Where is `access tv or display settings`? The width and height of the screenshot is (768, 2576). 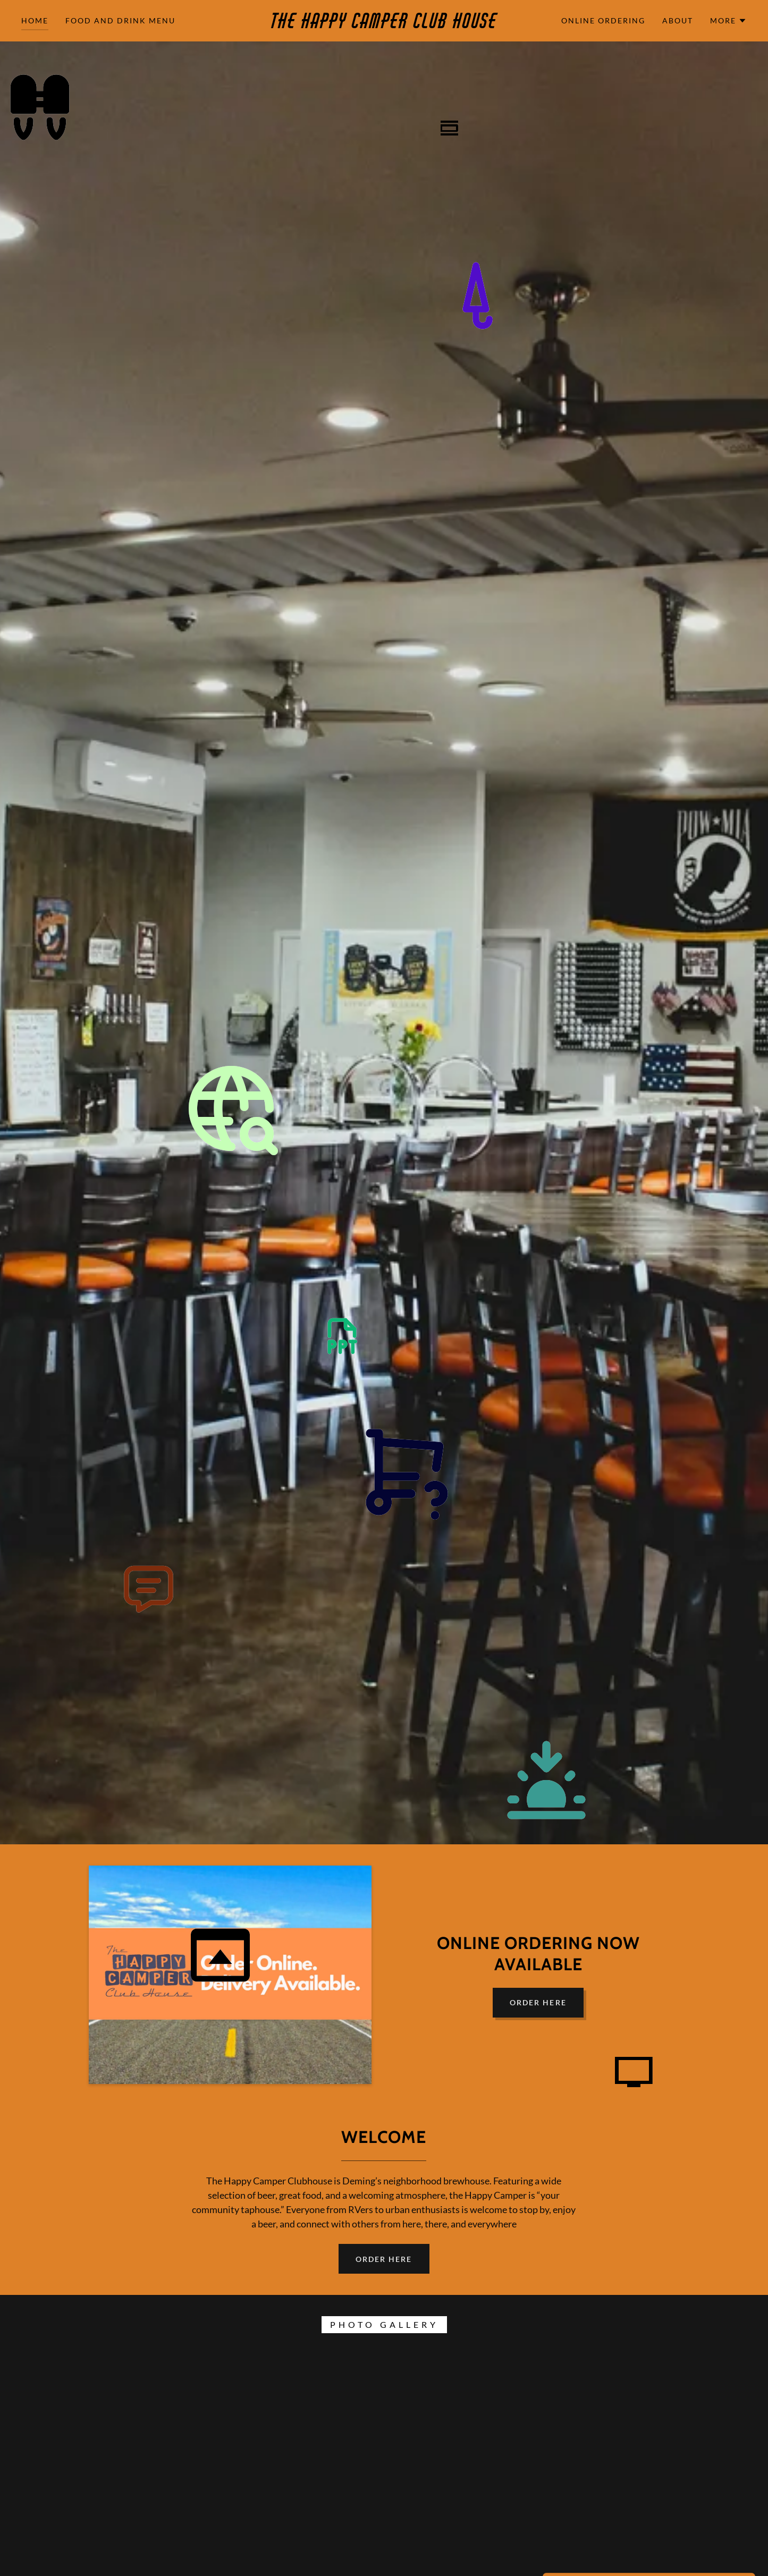
access tv or display settings is located at coordinates (634, 2072).